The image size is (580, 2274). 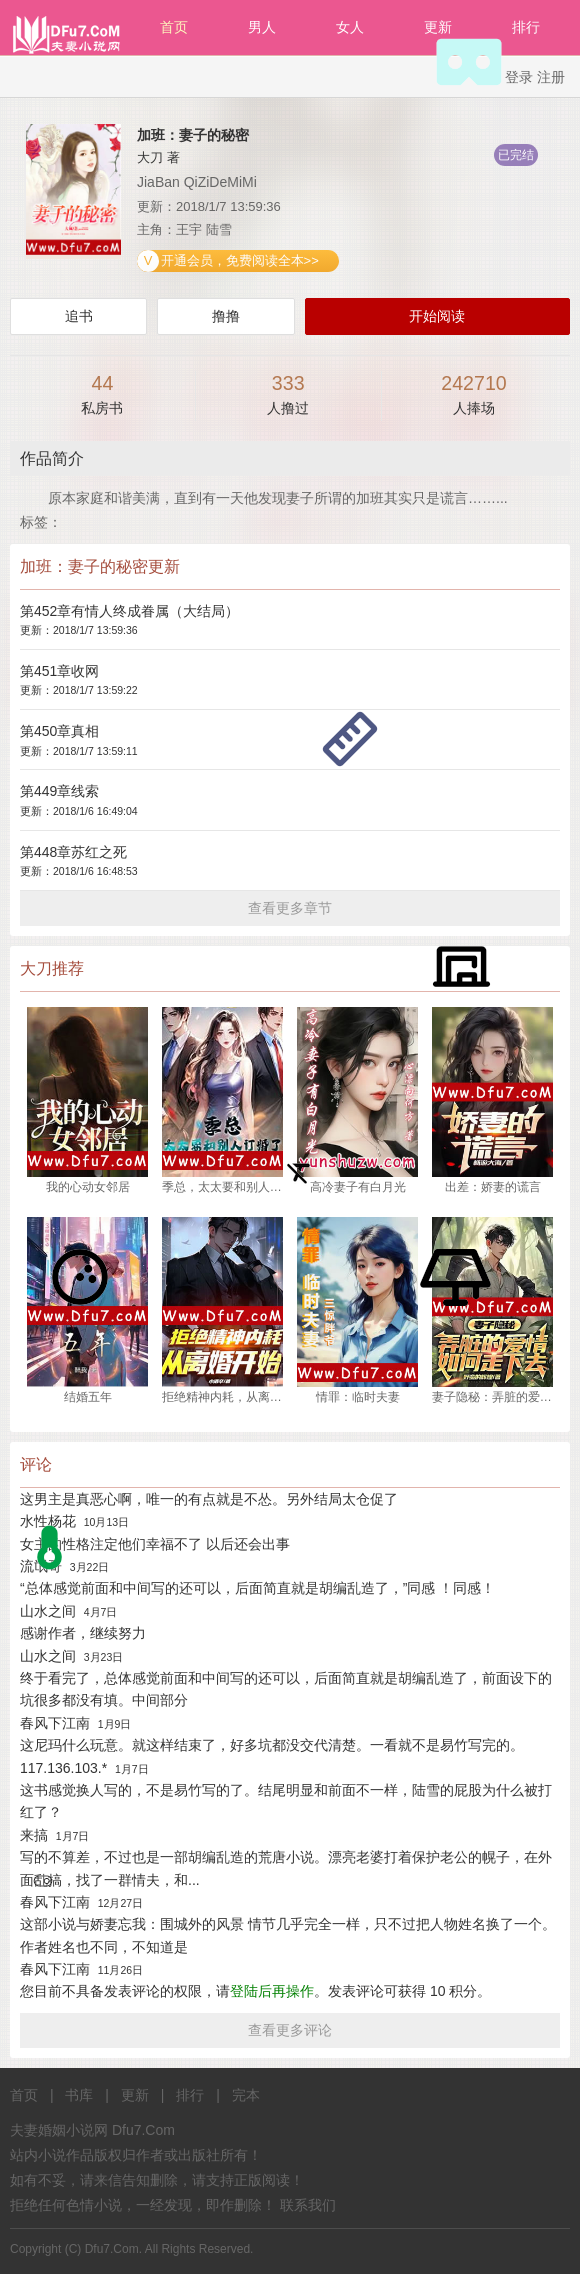 I want to click on clear text formatting, so click(x=299, y=1172).